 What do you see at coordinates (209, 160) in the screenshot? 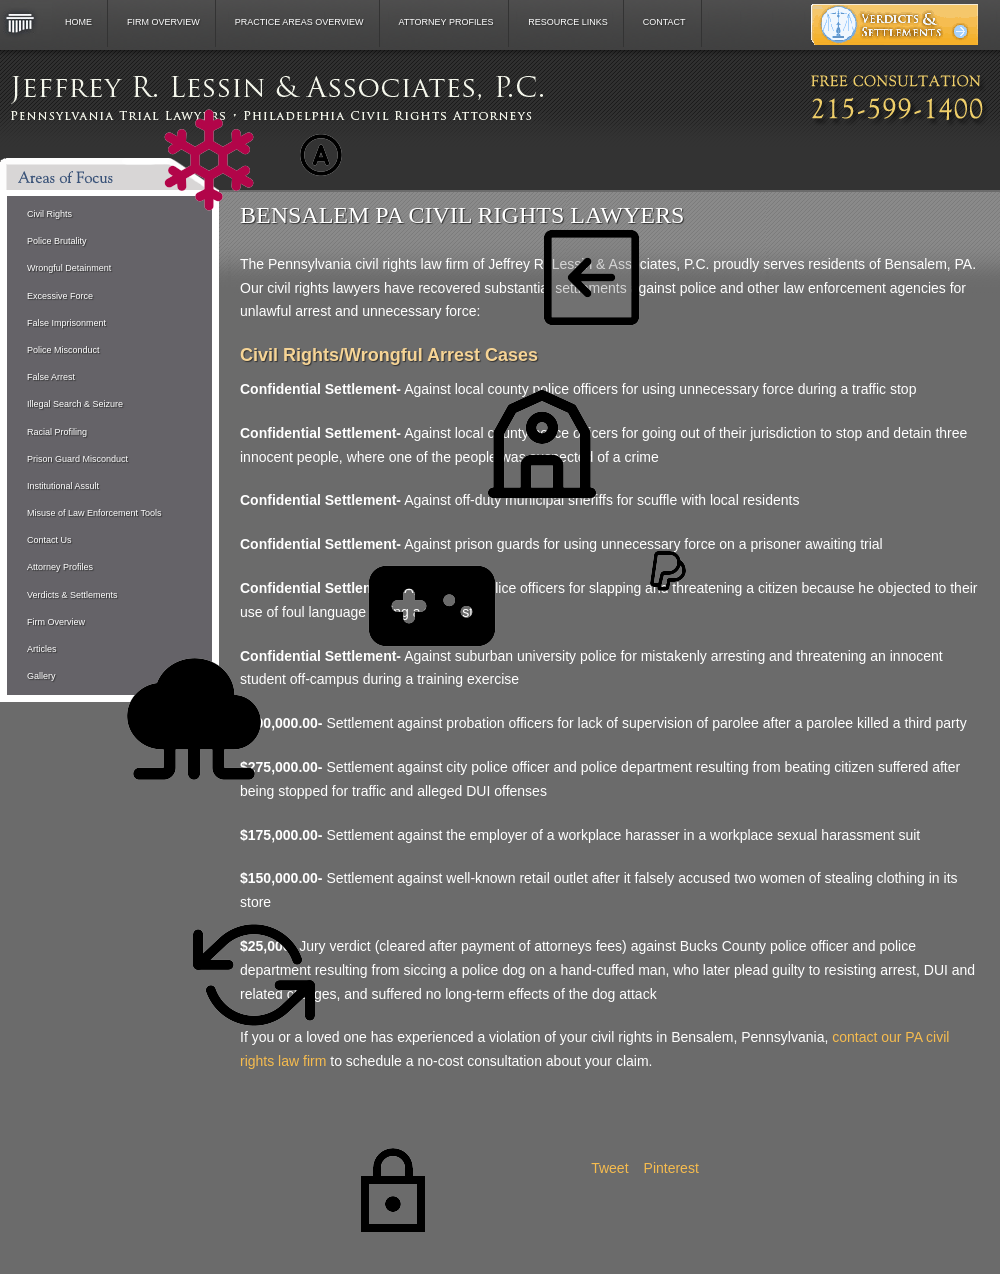
I see `activate cooling or air conditioning mode` at bounding box center [209, 160].